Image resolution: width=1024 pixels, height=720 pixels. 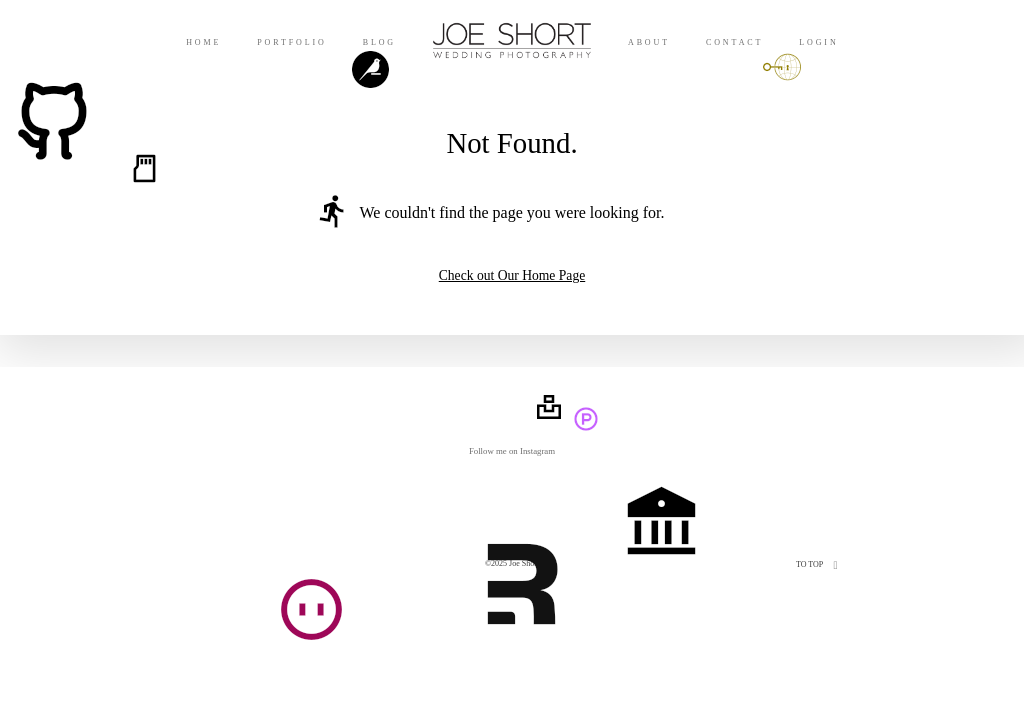 What do you see at coordinates (54, 120) in the screenshot?
I see `view GitHub profile or repository` at bounding box center [54, 120].